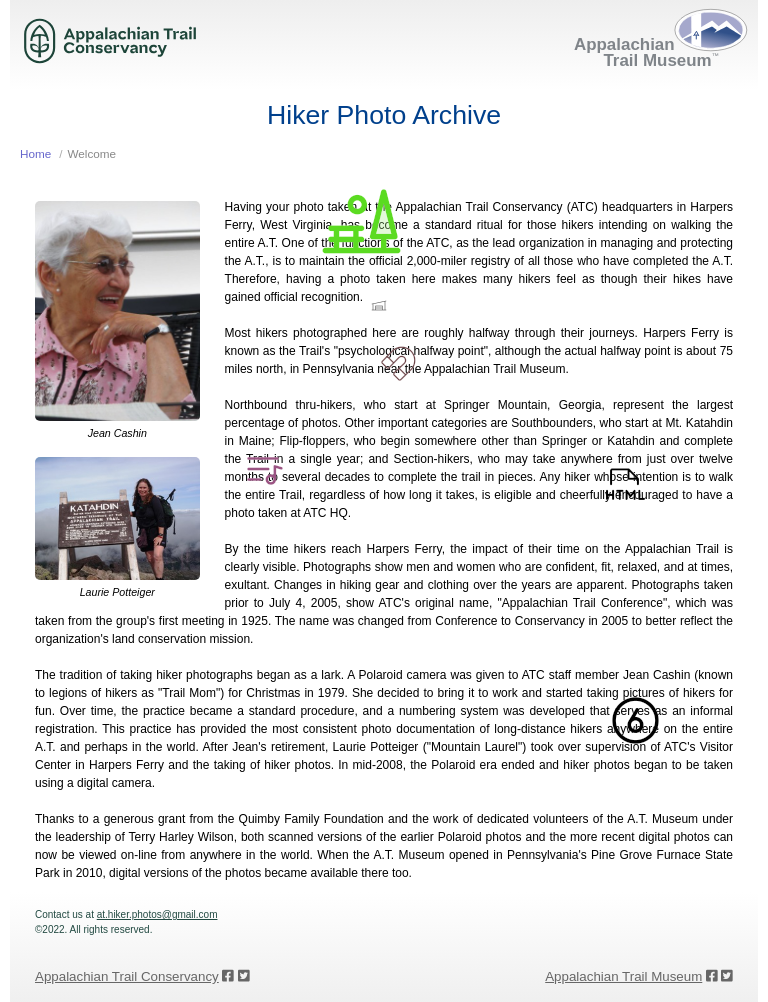 The image size is (768, 1002). I want to click on view nearby parks or green spaces, so click(361, 225).